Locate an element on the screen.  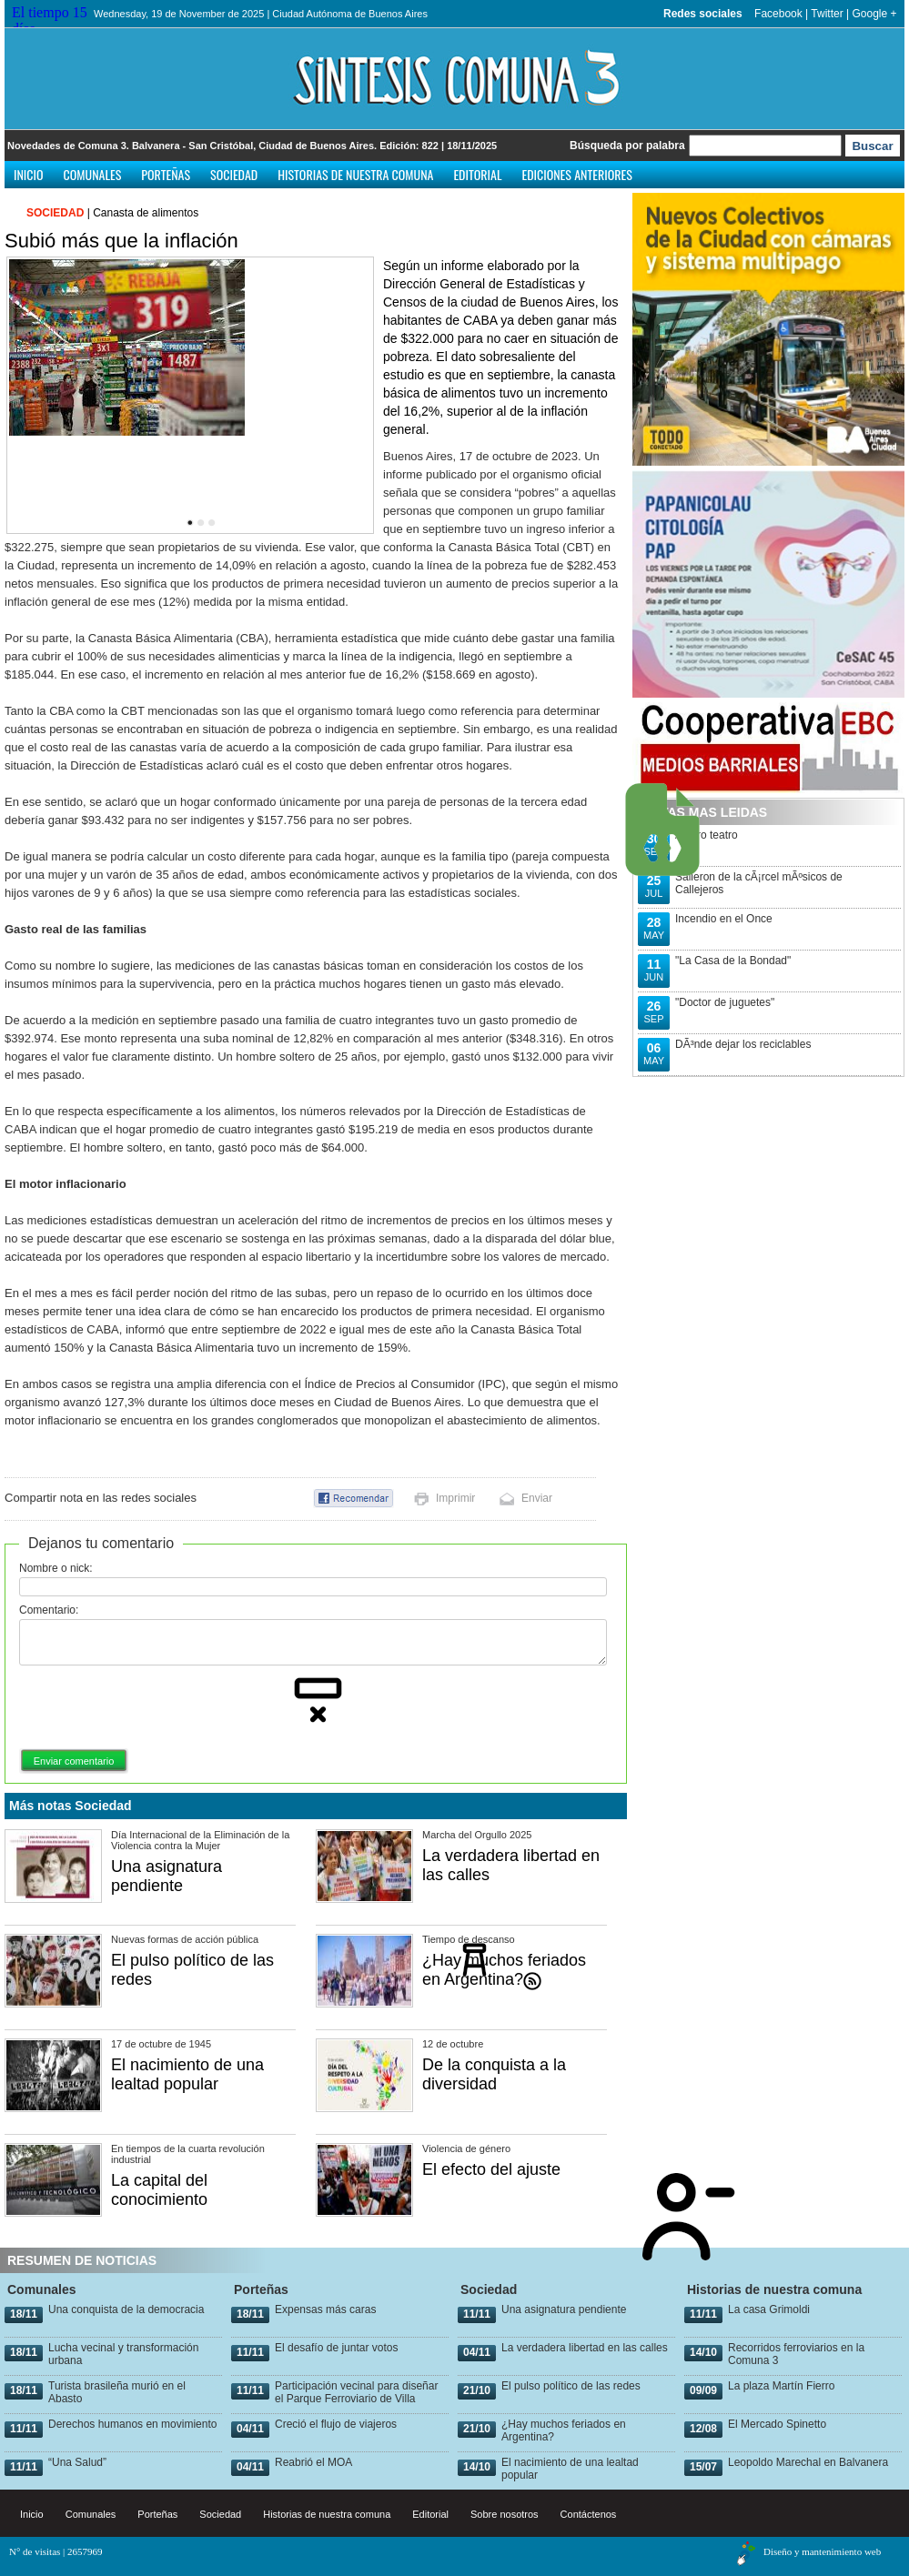
view source code file is located at coordinates (662, 830).